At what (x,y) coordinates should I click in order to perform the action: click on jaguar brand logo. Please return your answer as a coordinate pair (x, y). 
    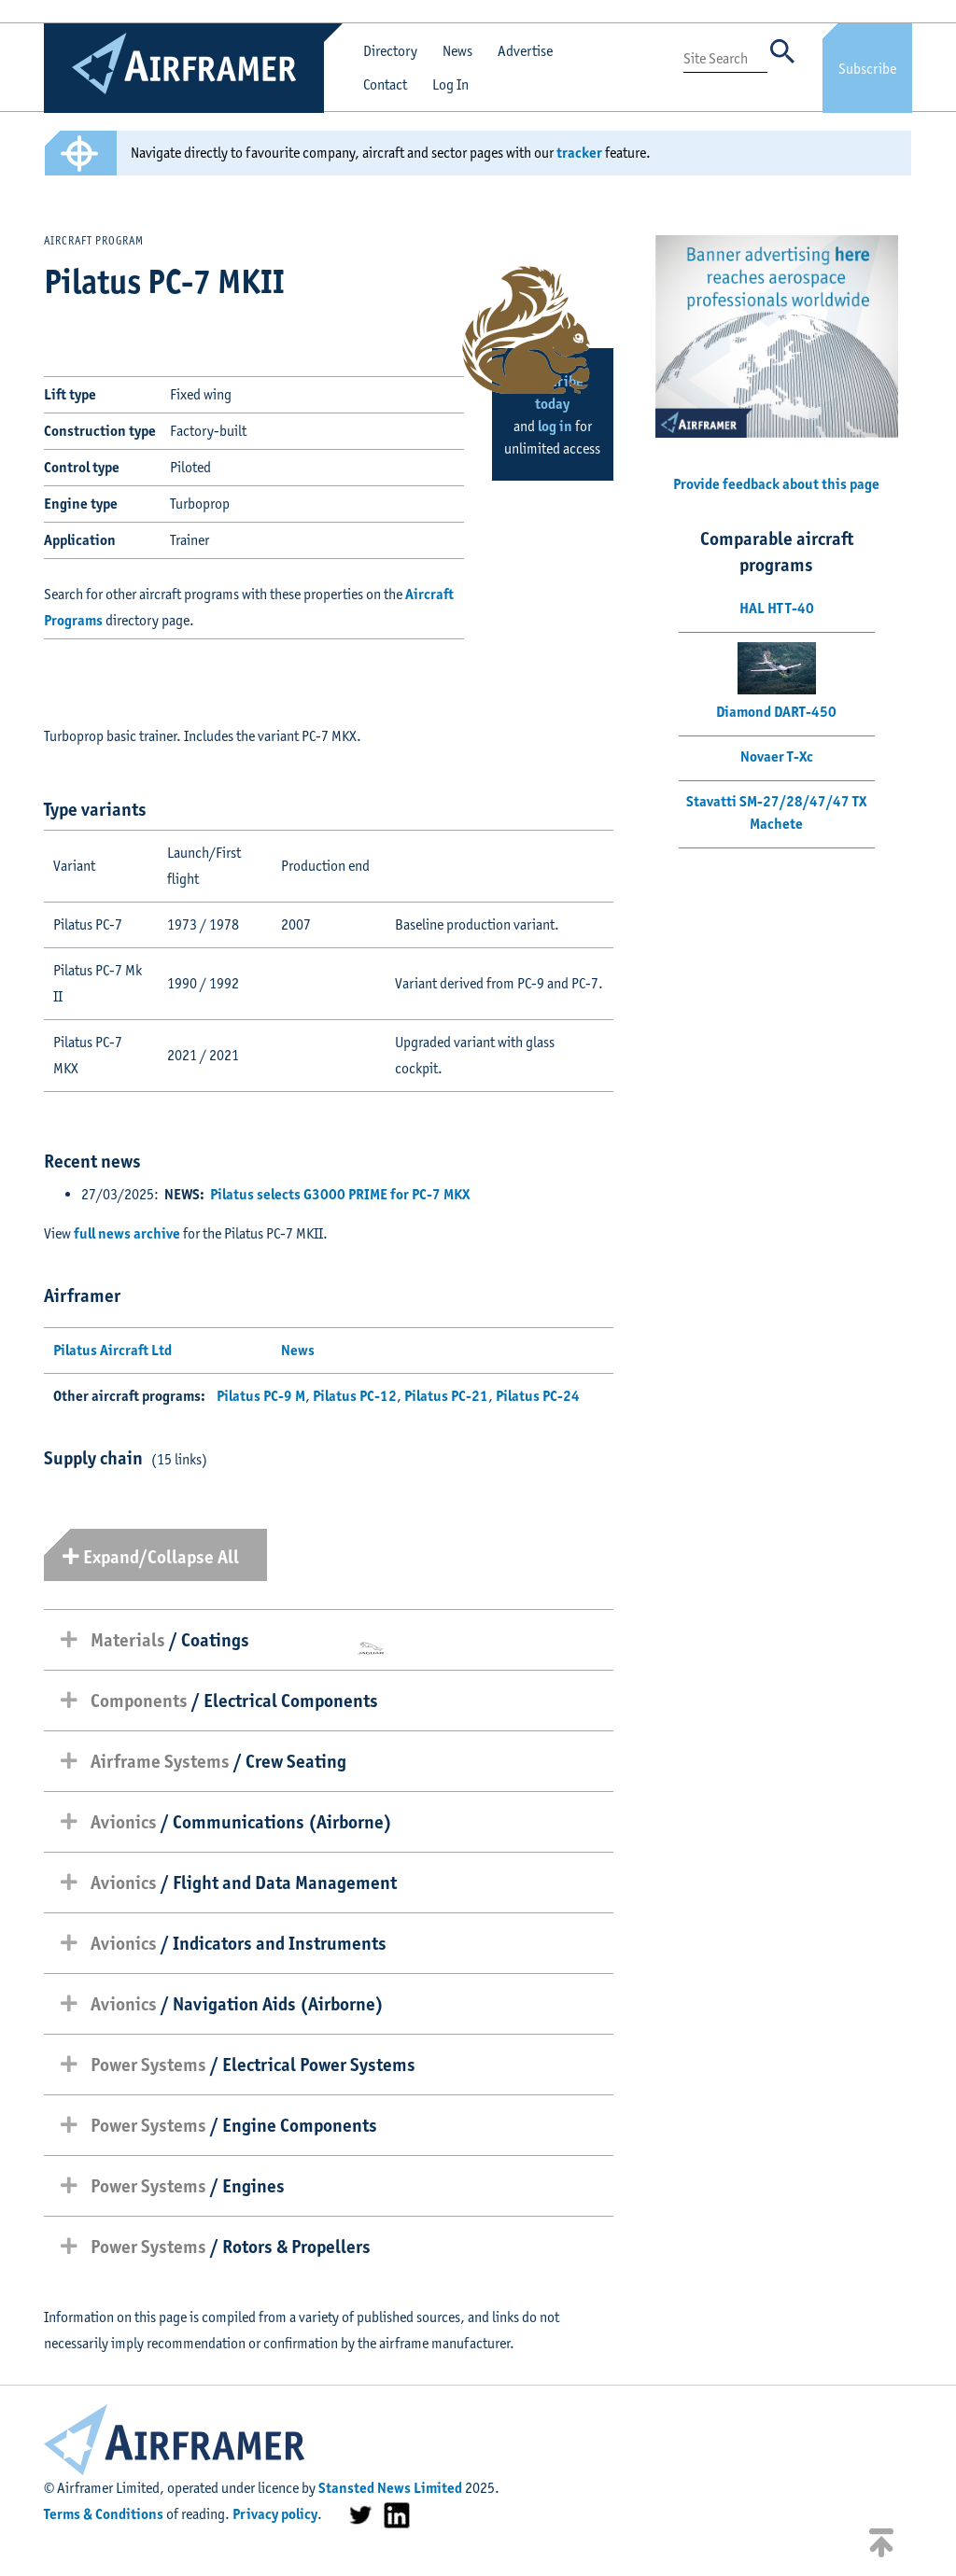
    Looking at the image, I should click on (371, 1648).